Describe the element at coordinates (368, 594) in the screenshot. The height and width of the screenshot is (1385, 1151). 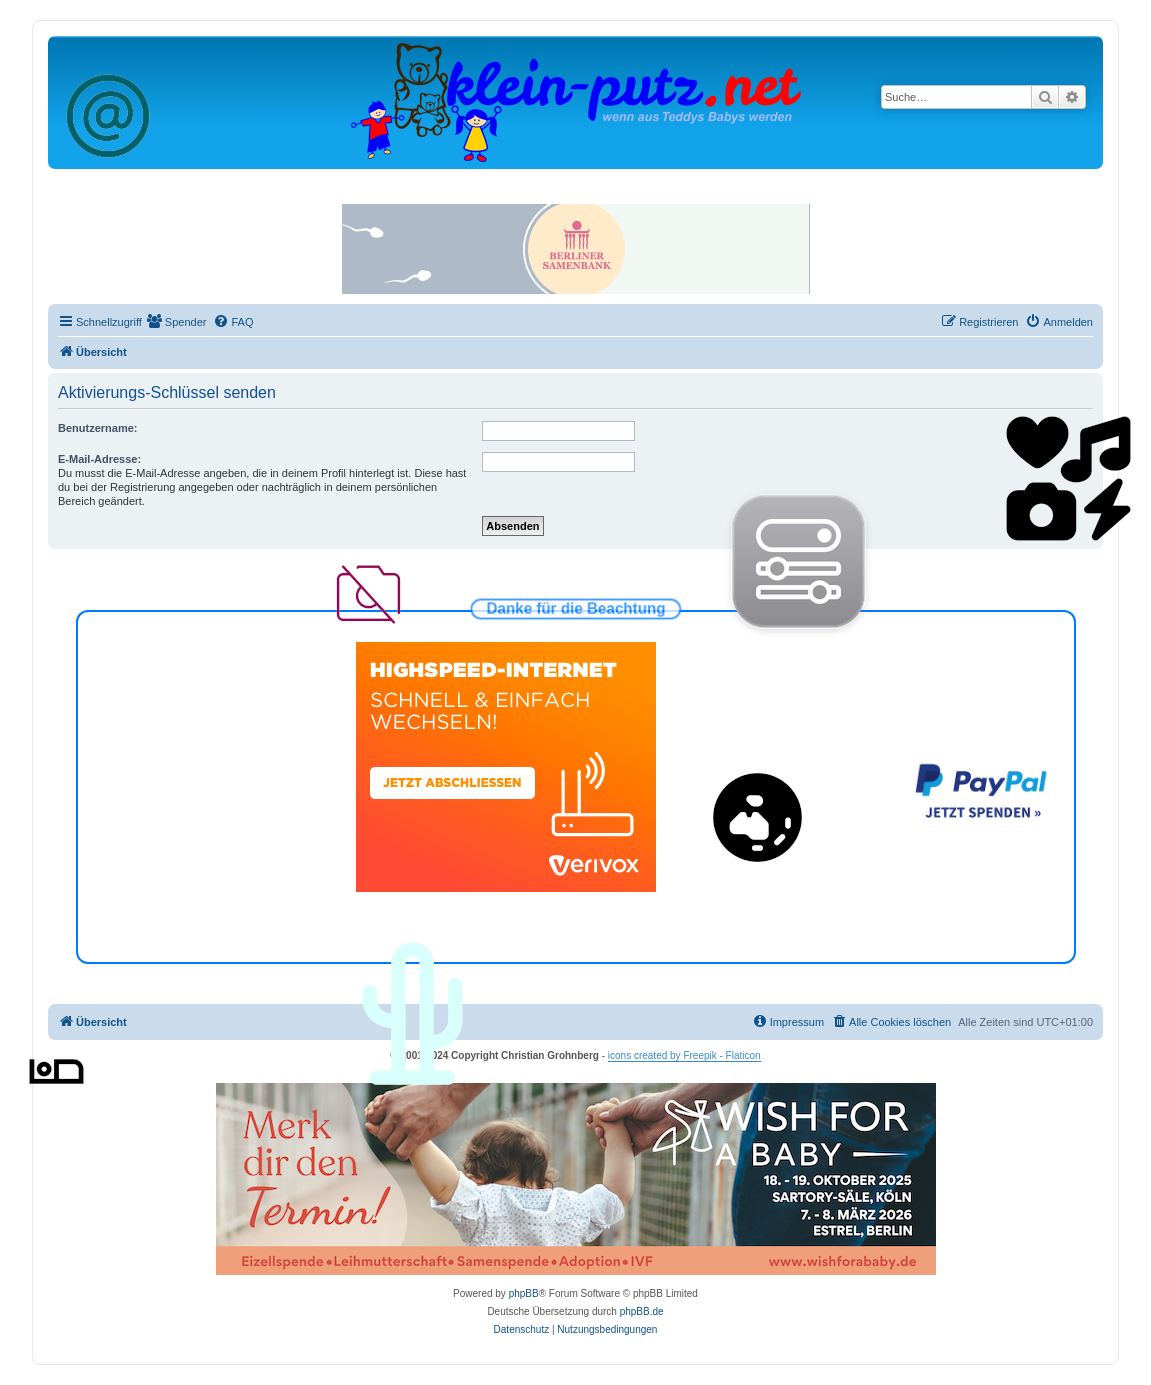
I see `camera is disabled or unavailable` at that location.